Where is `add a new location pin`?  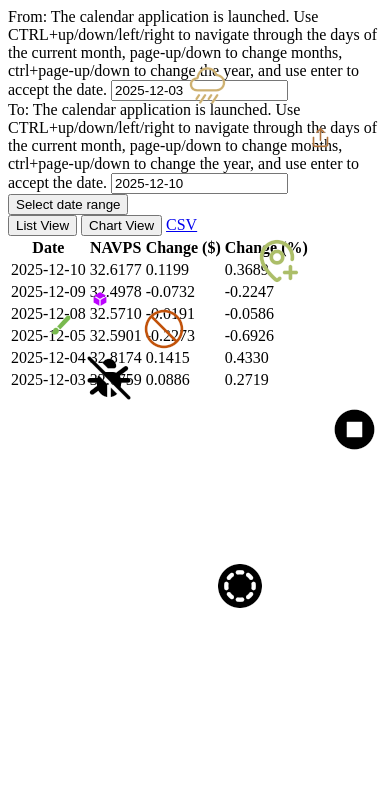 add a new location pin is located at coordinates (277, 261).